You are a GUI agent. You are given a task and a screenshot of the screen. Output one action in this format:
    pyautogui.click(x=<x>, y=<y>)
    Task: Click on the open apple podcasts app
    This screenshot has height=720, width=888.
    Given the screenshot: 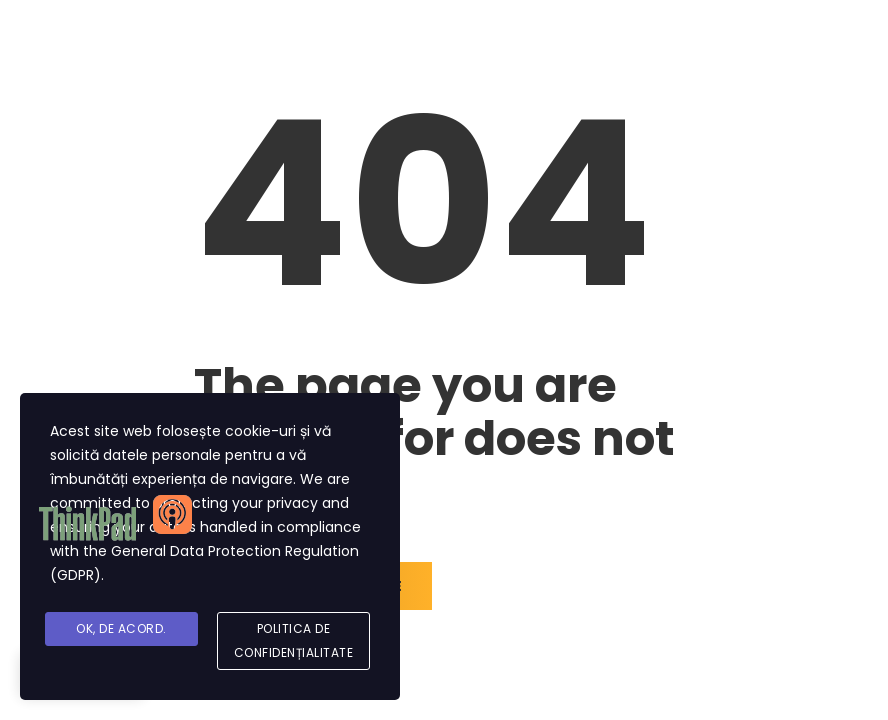 What is the action you would take?
    pyautogui.click(x=172, y=514)
    